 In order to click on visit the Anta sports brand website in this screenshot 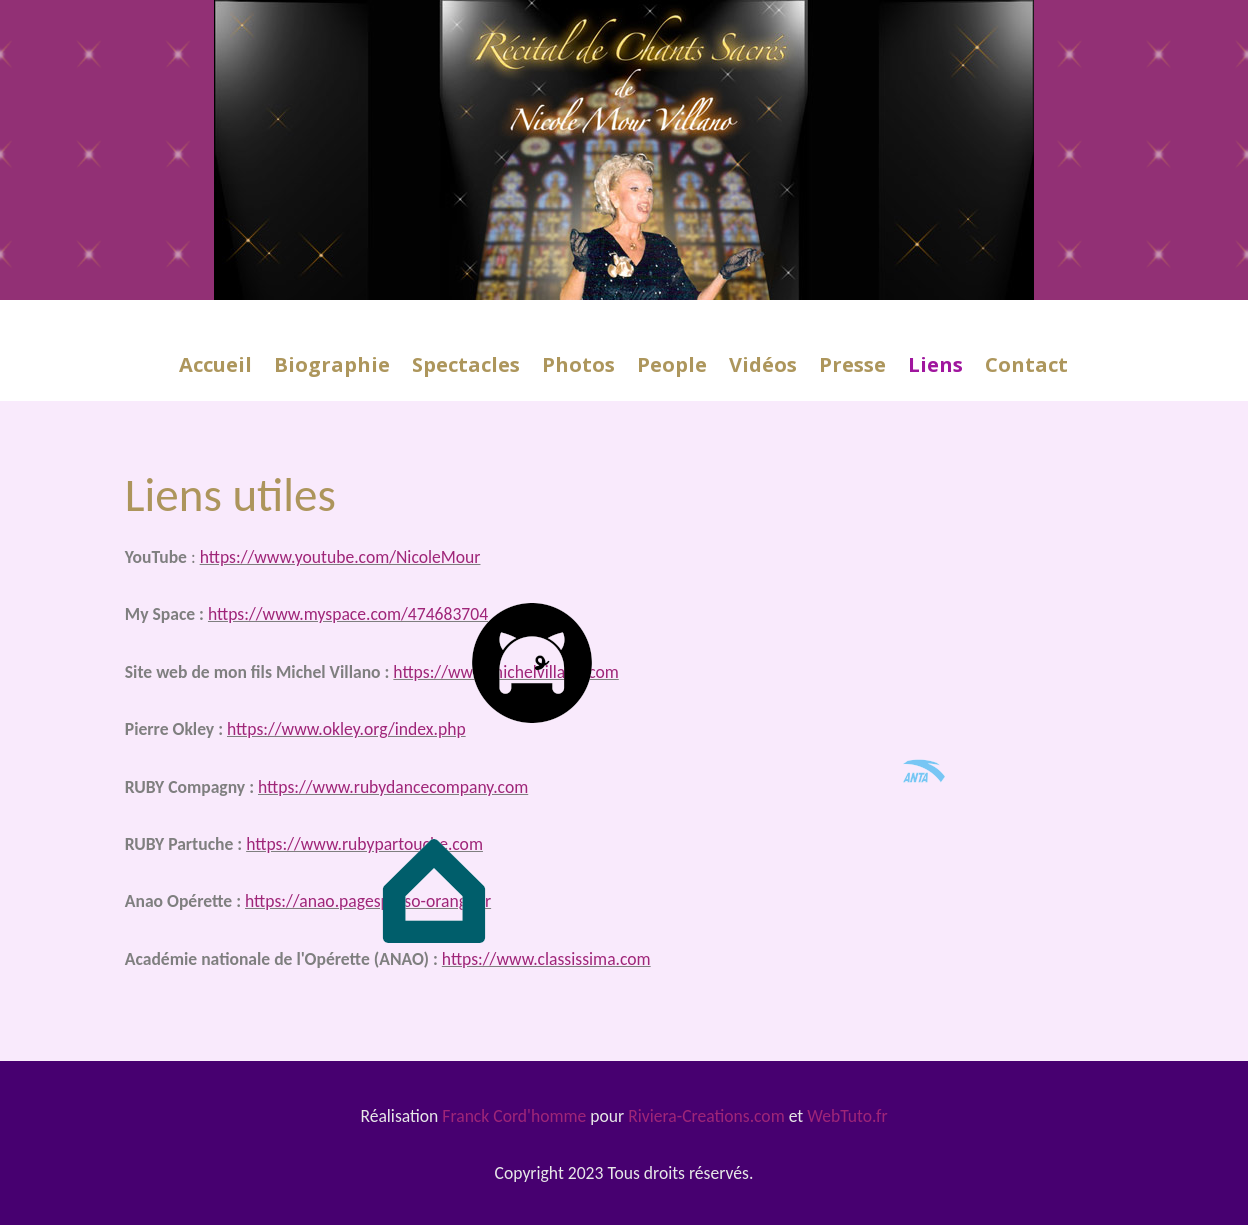, I will do `click(924, 771)`.